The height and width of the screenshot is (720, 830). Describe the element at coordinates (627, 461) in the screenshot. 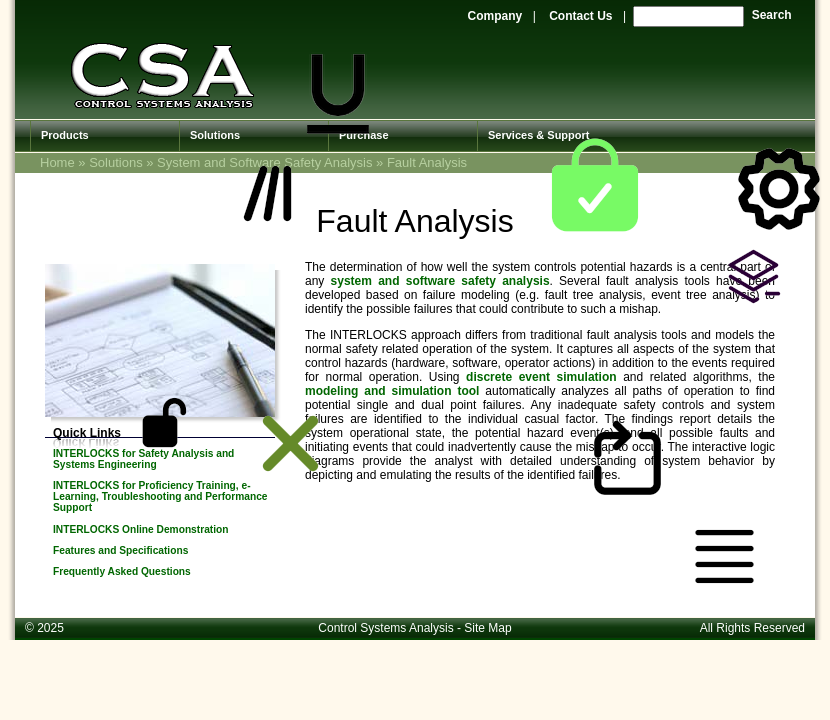

I see `rotate element clockwise` at that location.